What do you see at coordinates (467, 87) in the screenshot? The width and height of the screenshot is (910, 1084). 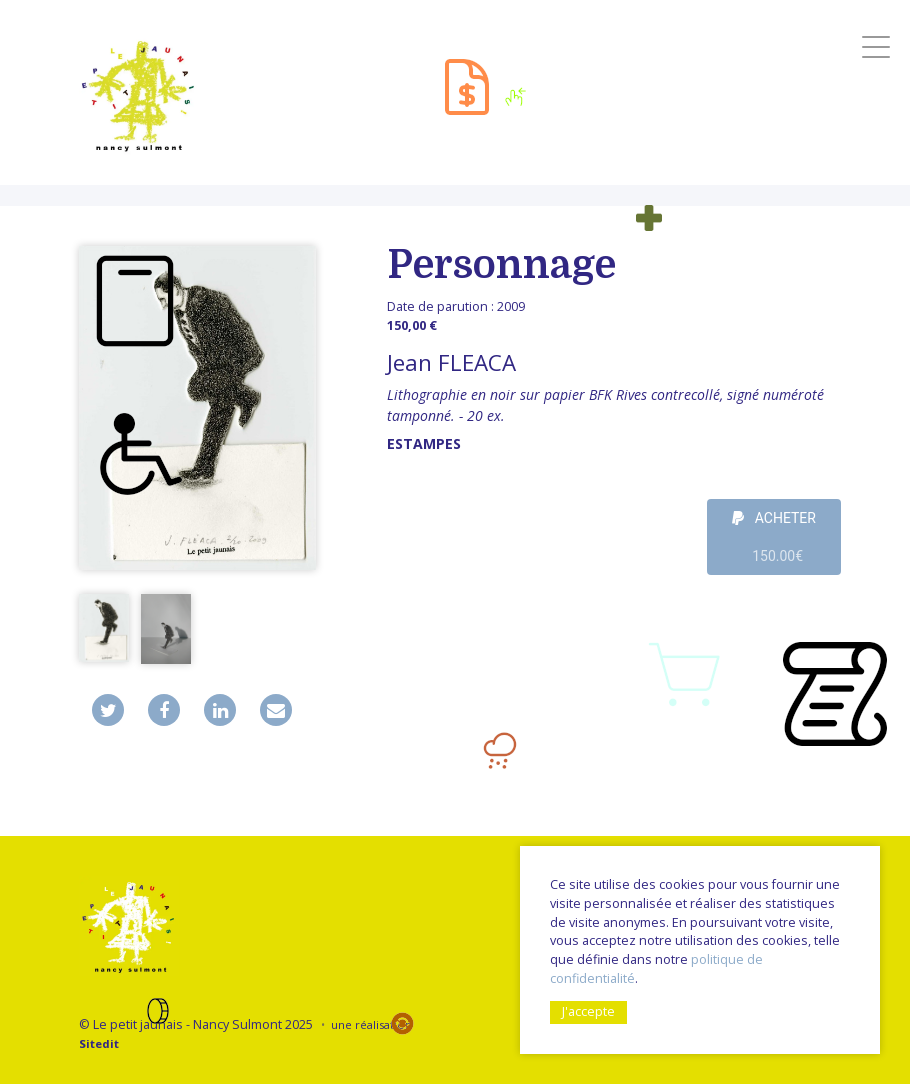 I see `view financial document or invoice` at bounding box center [467, 87].